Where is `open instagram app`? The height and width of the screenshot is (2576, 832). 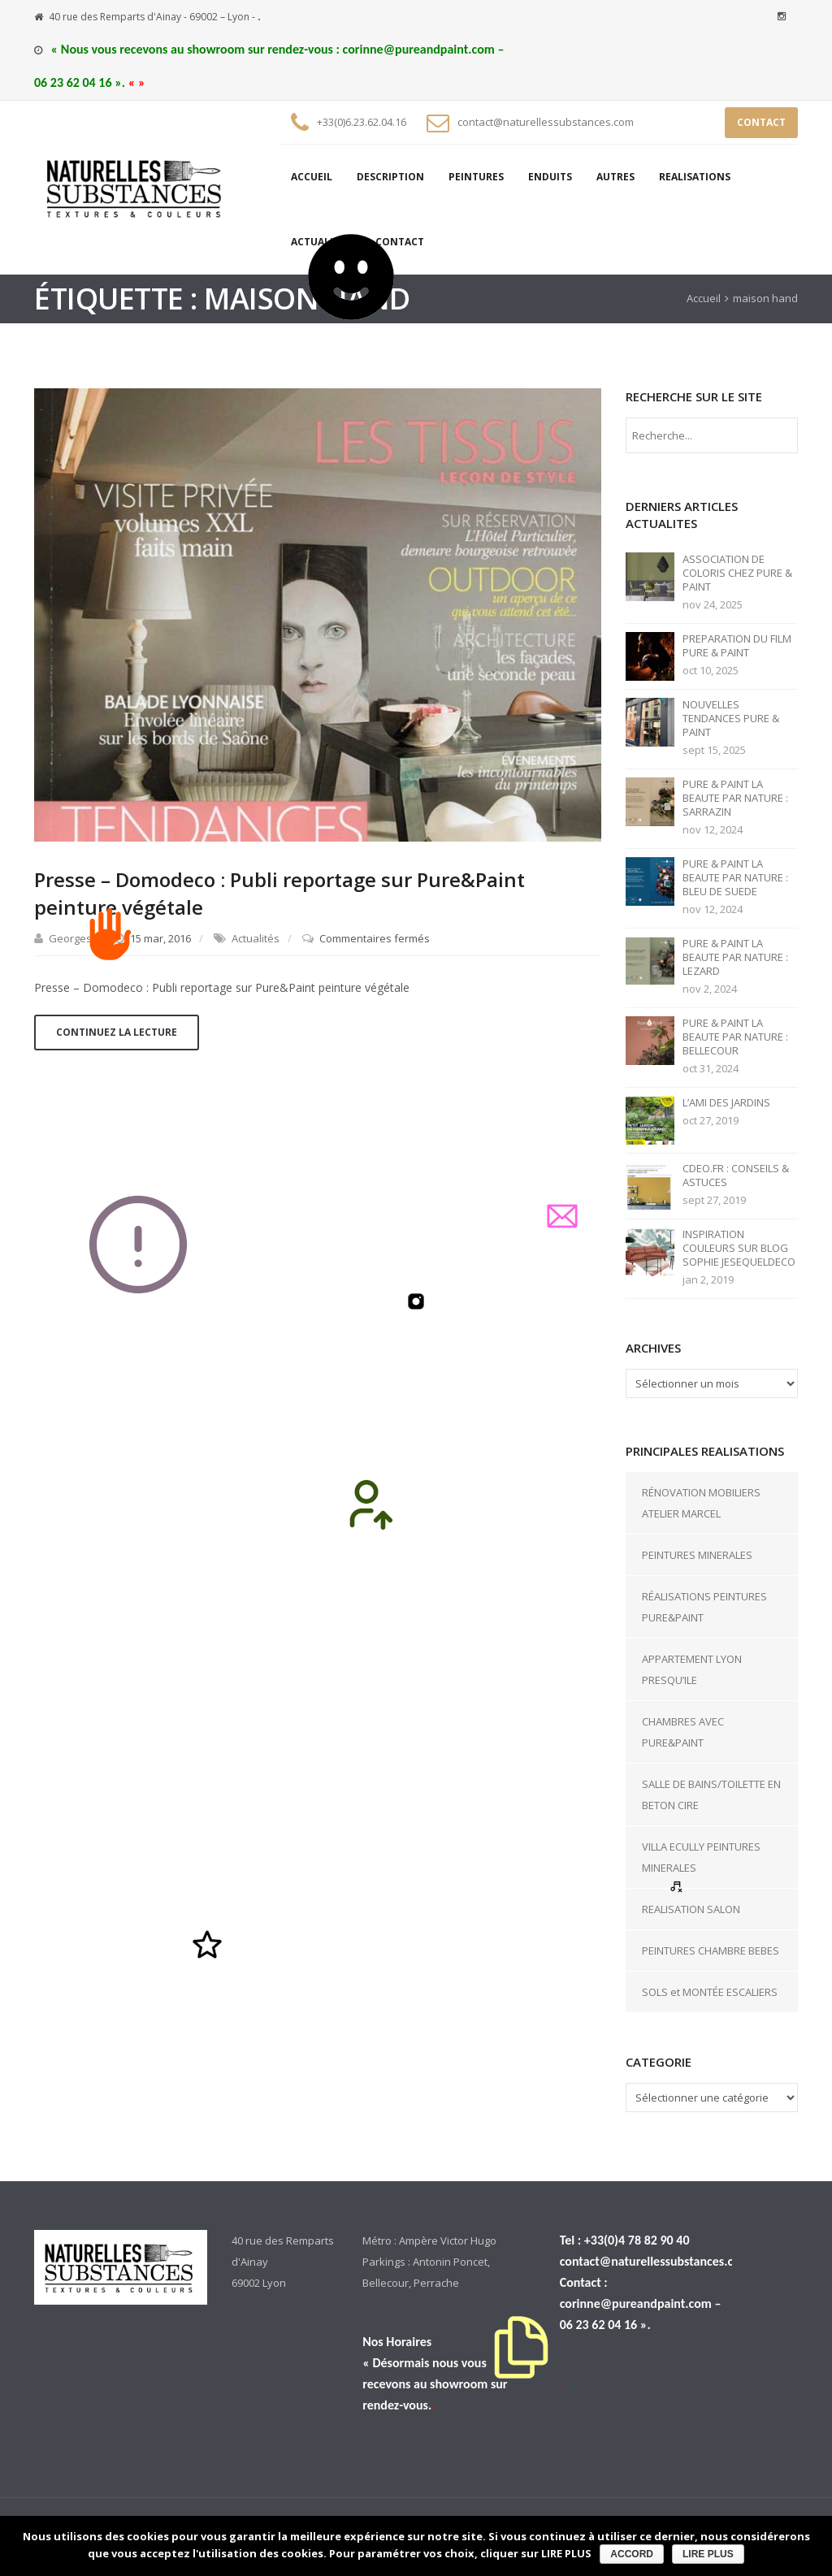 open instagram app is located at coordinates (416, 1301).